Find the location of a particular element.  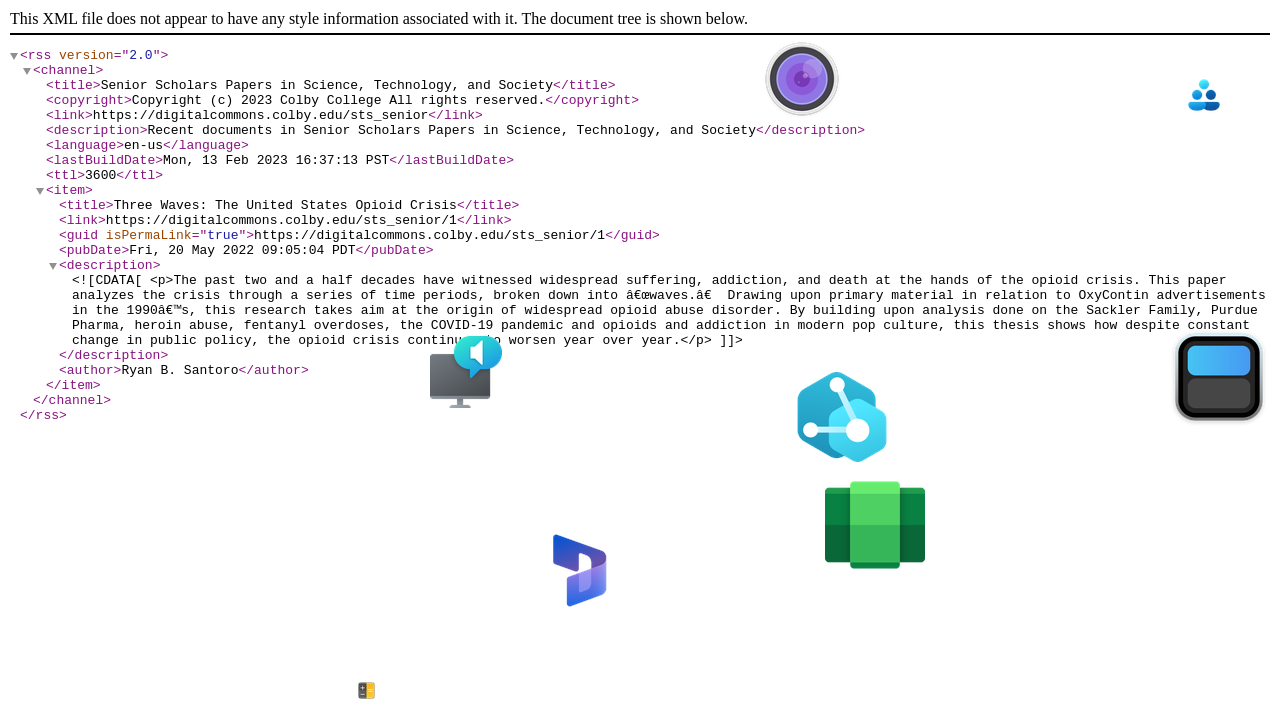

open the camera app is located at coordinates (802, 79).